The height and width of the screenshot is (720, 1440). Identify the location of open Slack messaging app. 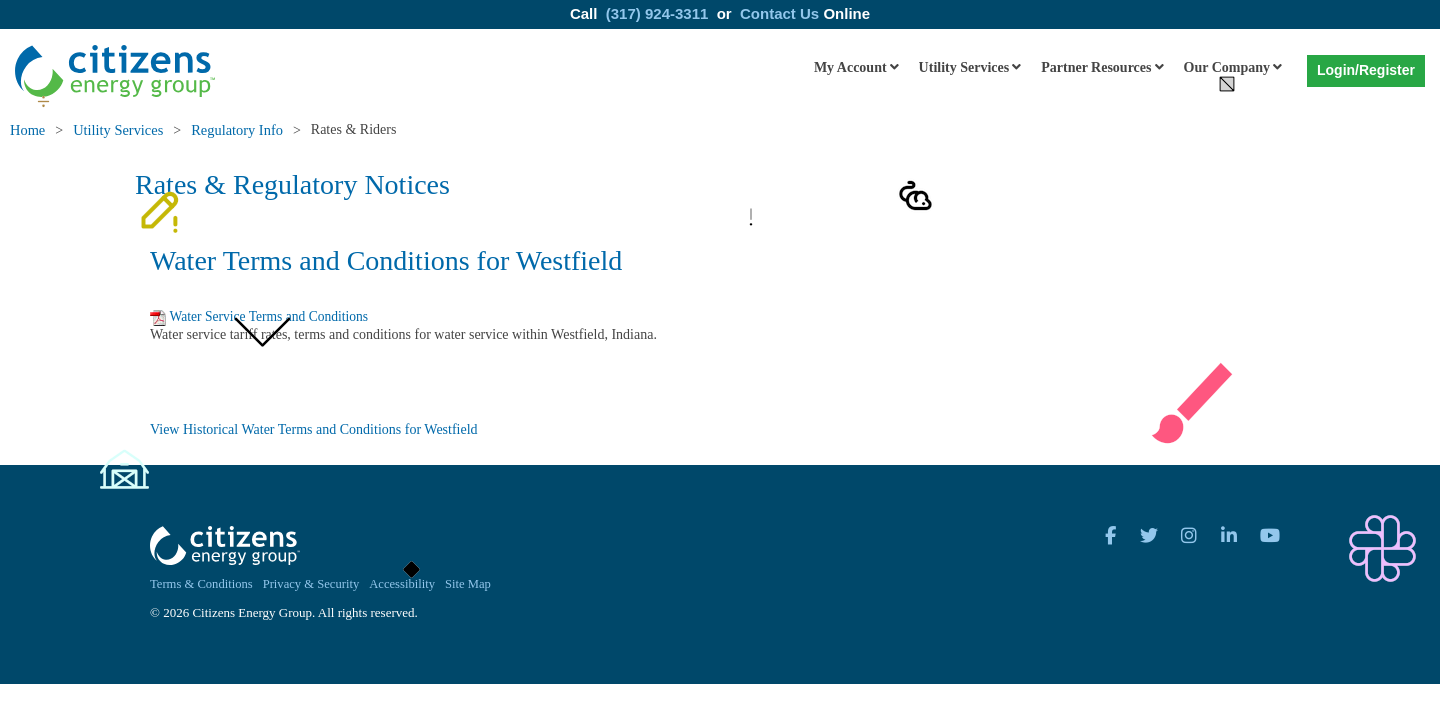
(1382, 548).